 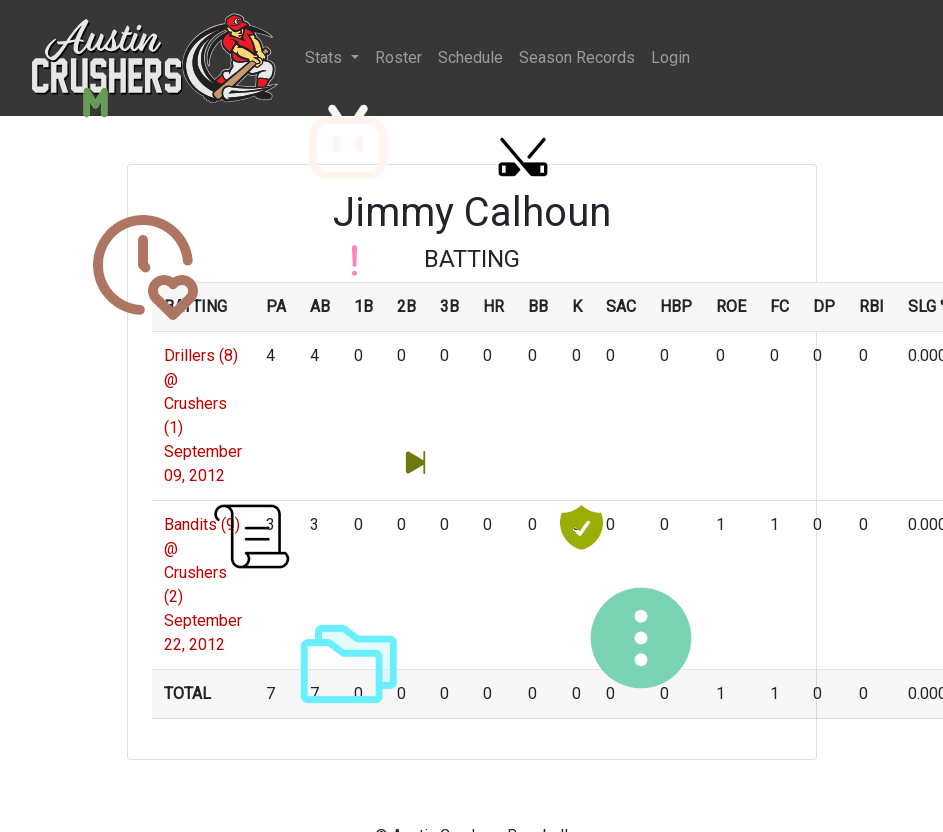 What do you see at coordinates (348, 144) in the screenshot?
I see `open bilibili video streaming app` at bounding box center [348, 144].